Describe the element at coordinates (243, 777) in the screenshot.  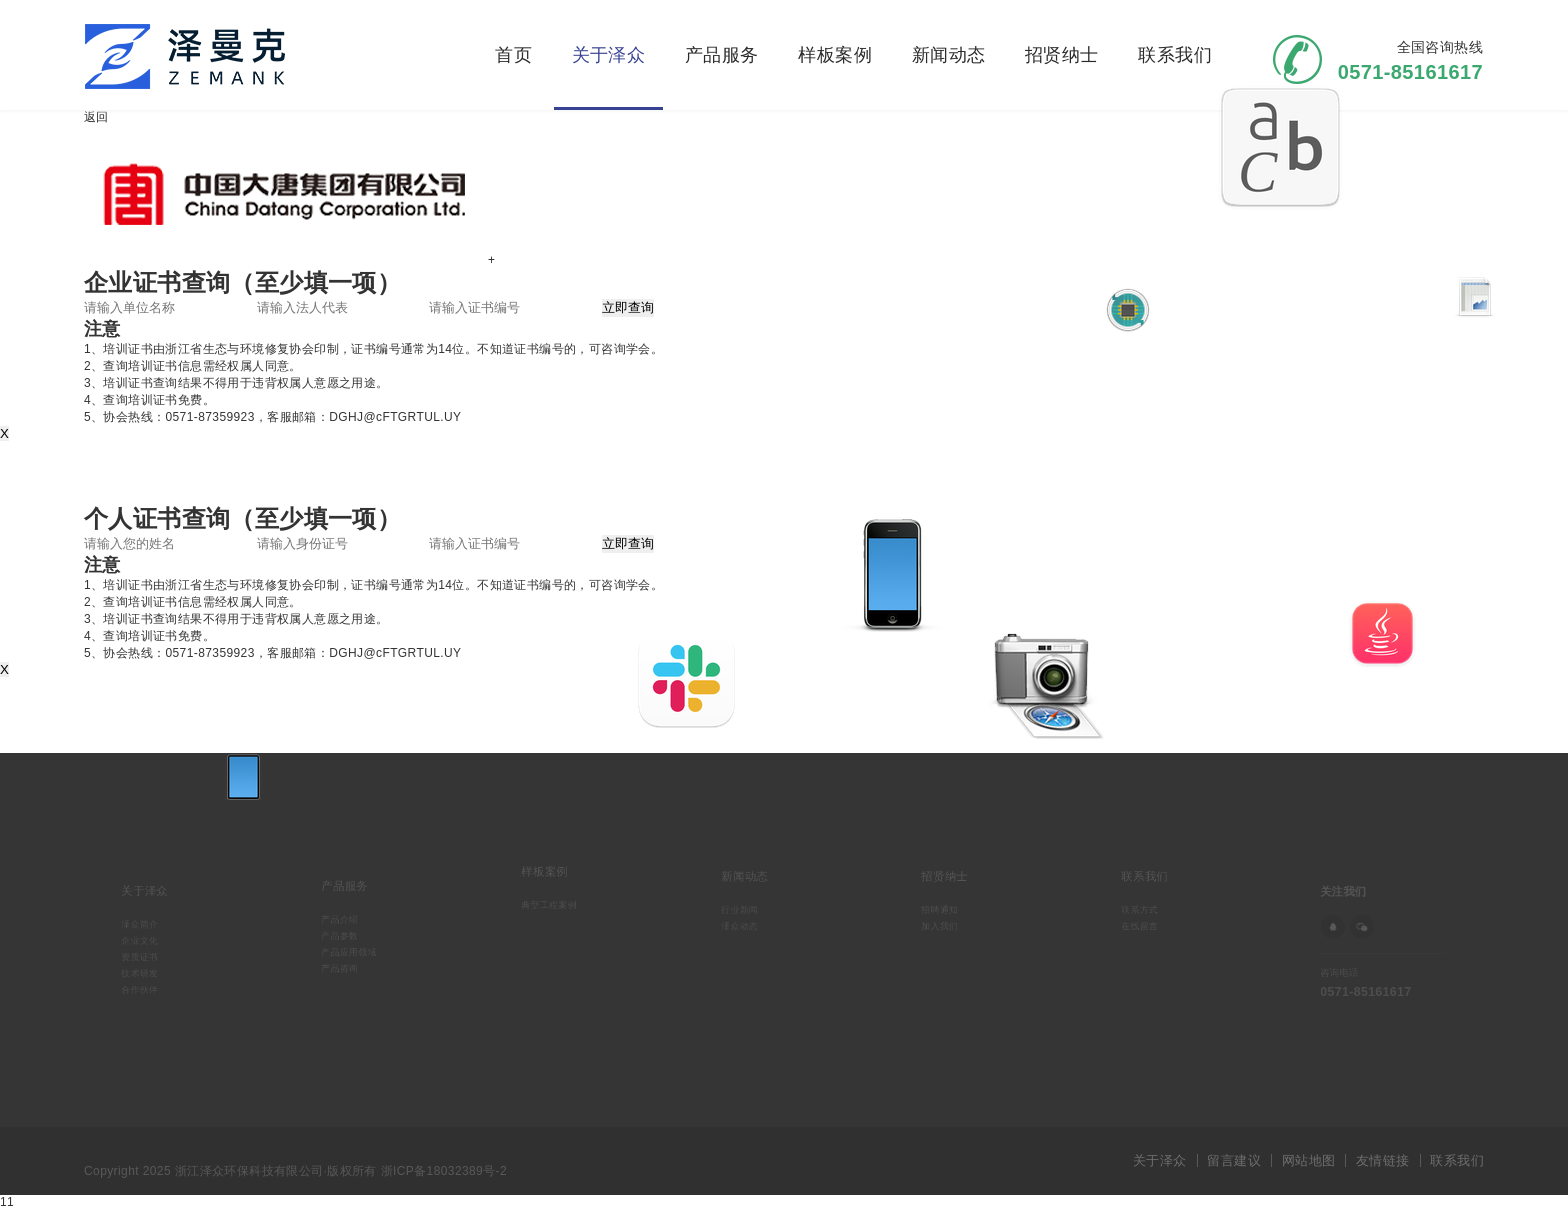
I see `iPad Air device icon` at that location.